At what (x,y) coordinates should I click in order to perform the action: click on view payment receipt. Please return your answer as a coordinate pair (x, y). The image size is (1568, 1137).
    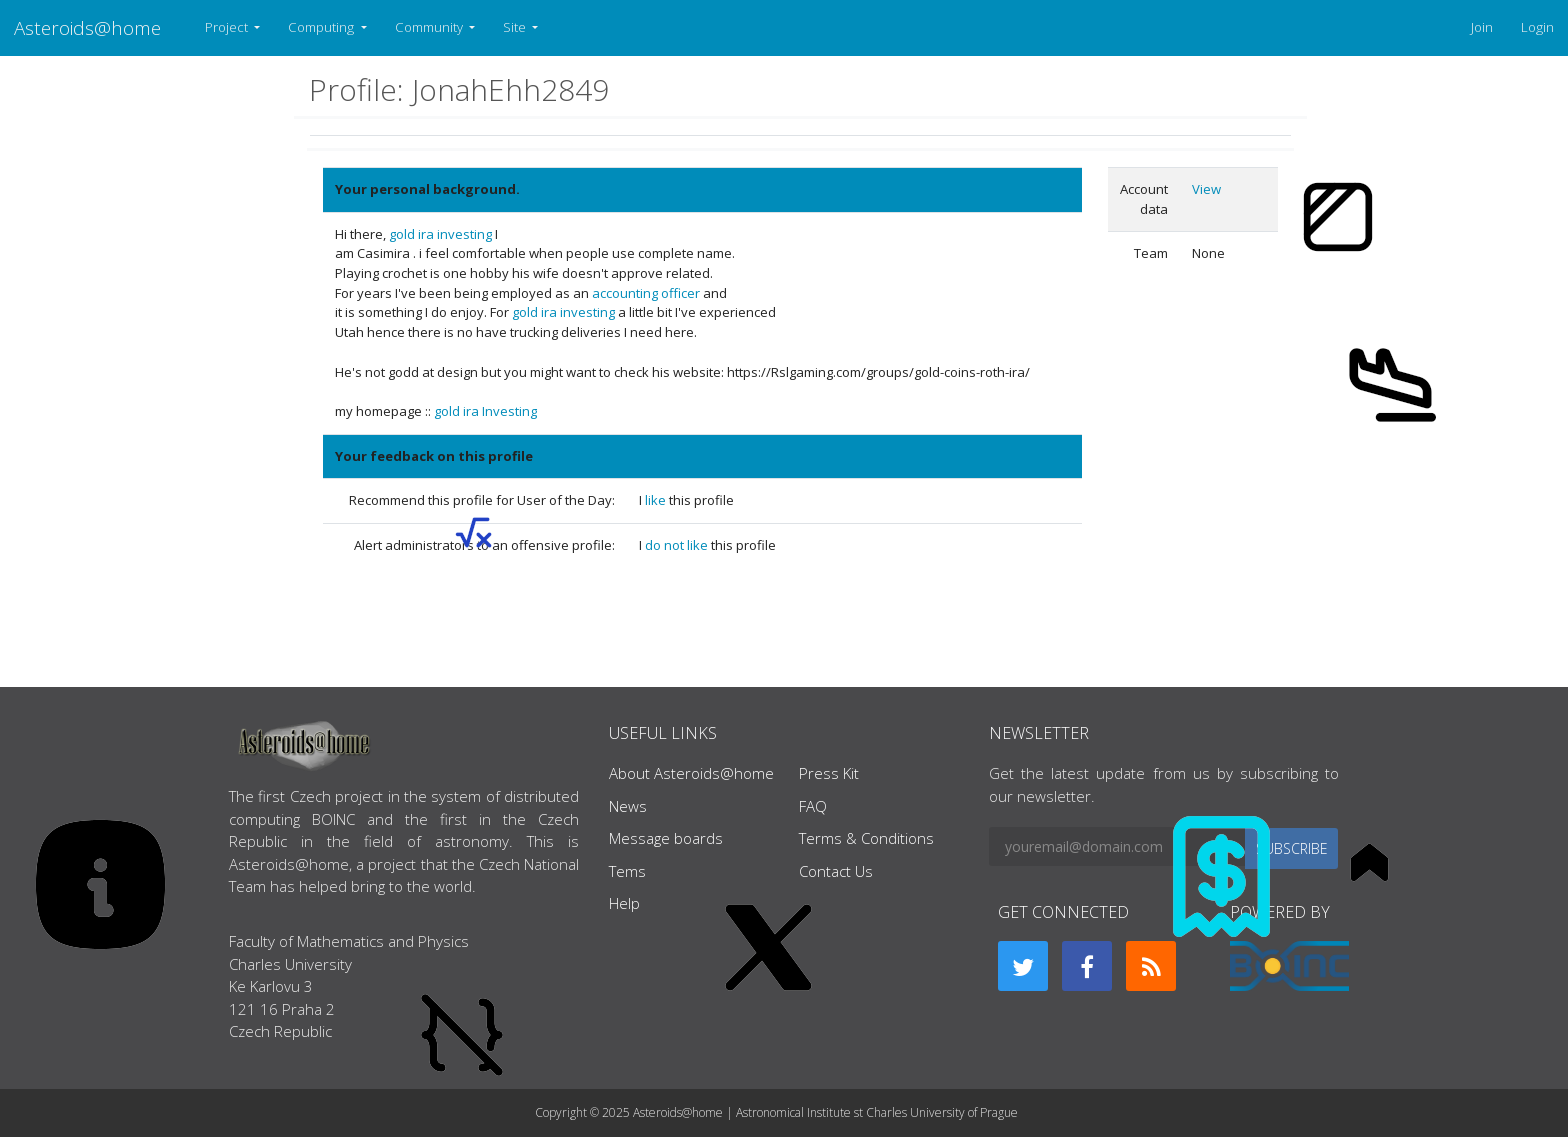
    Looking at the image, I should click on (1221, 876).